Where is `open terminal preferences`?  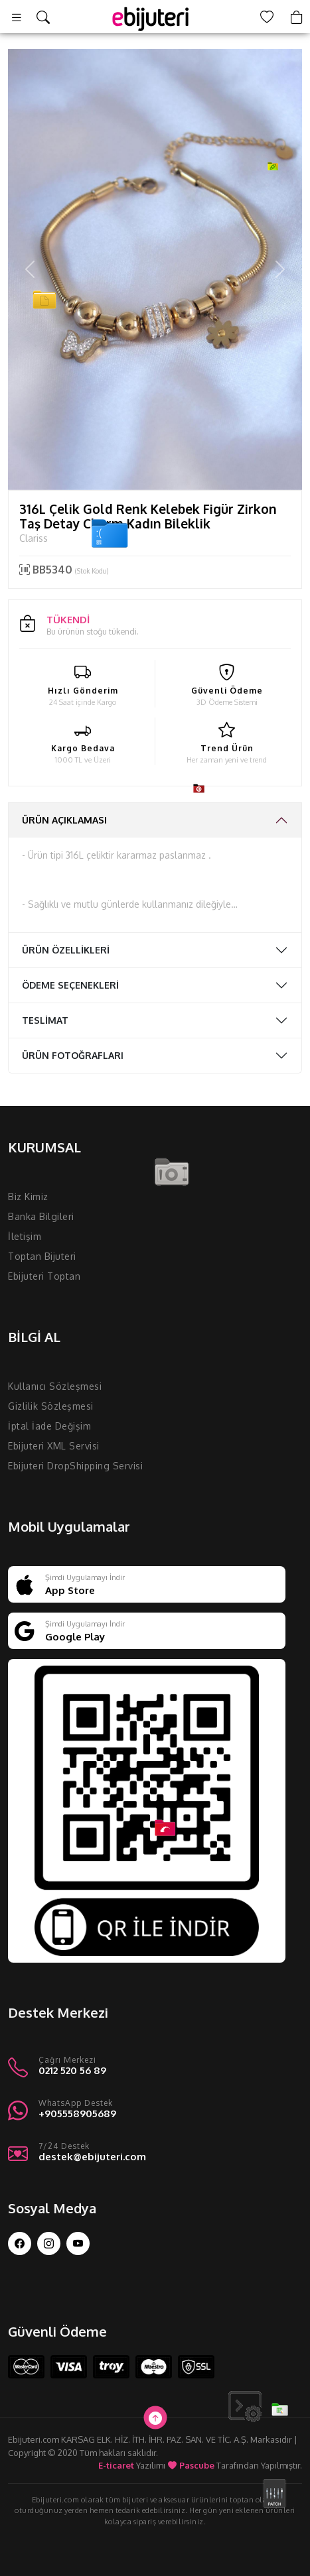
open terminal preferences is located at coordinates (245, 2406).